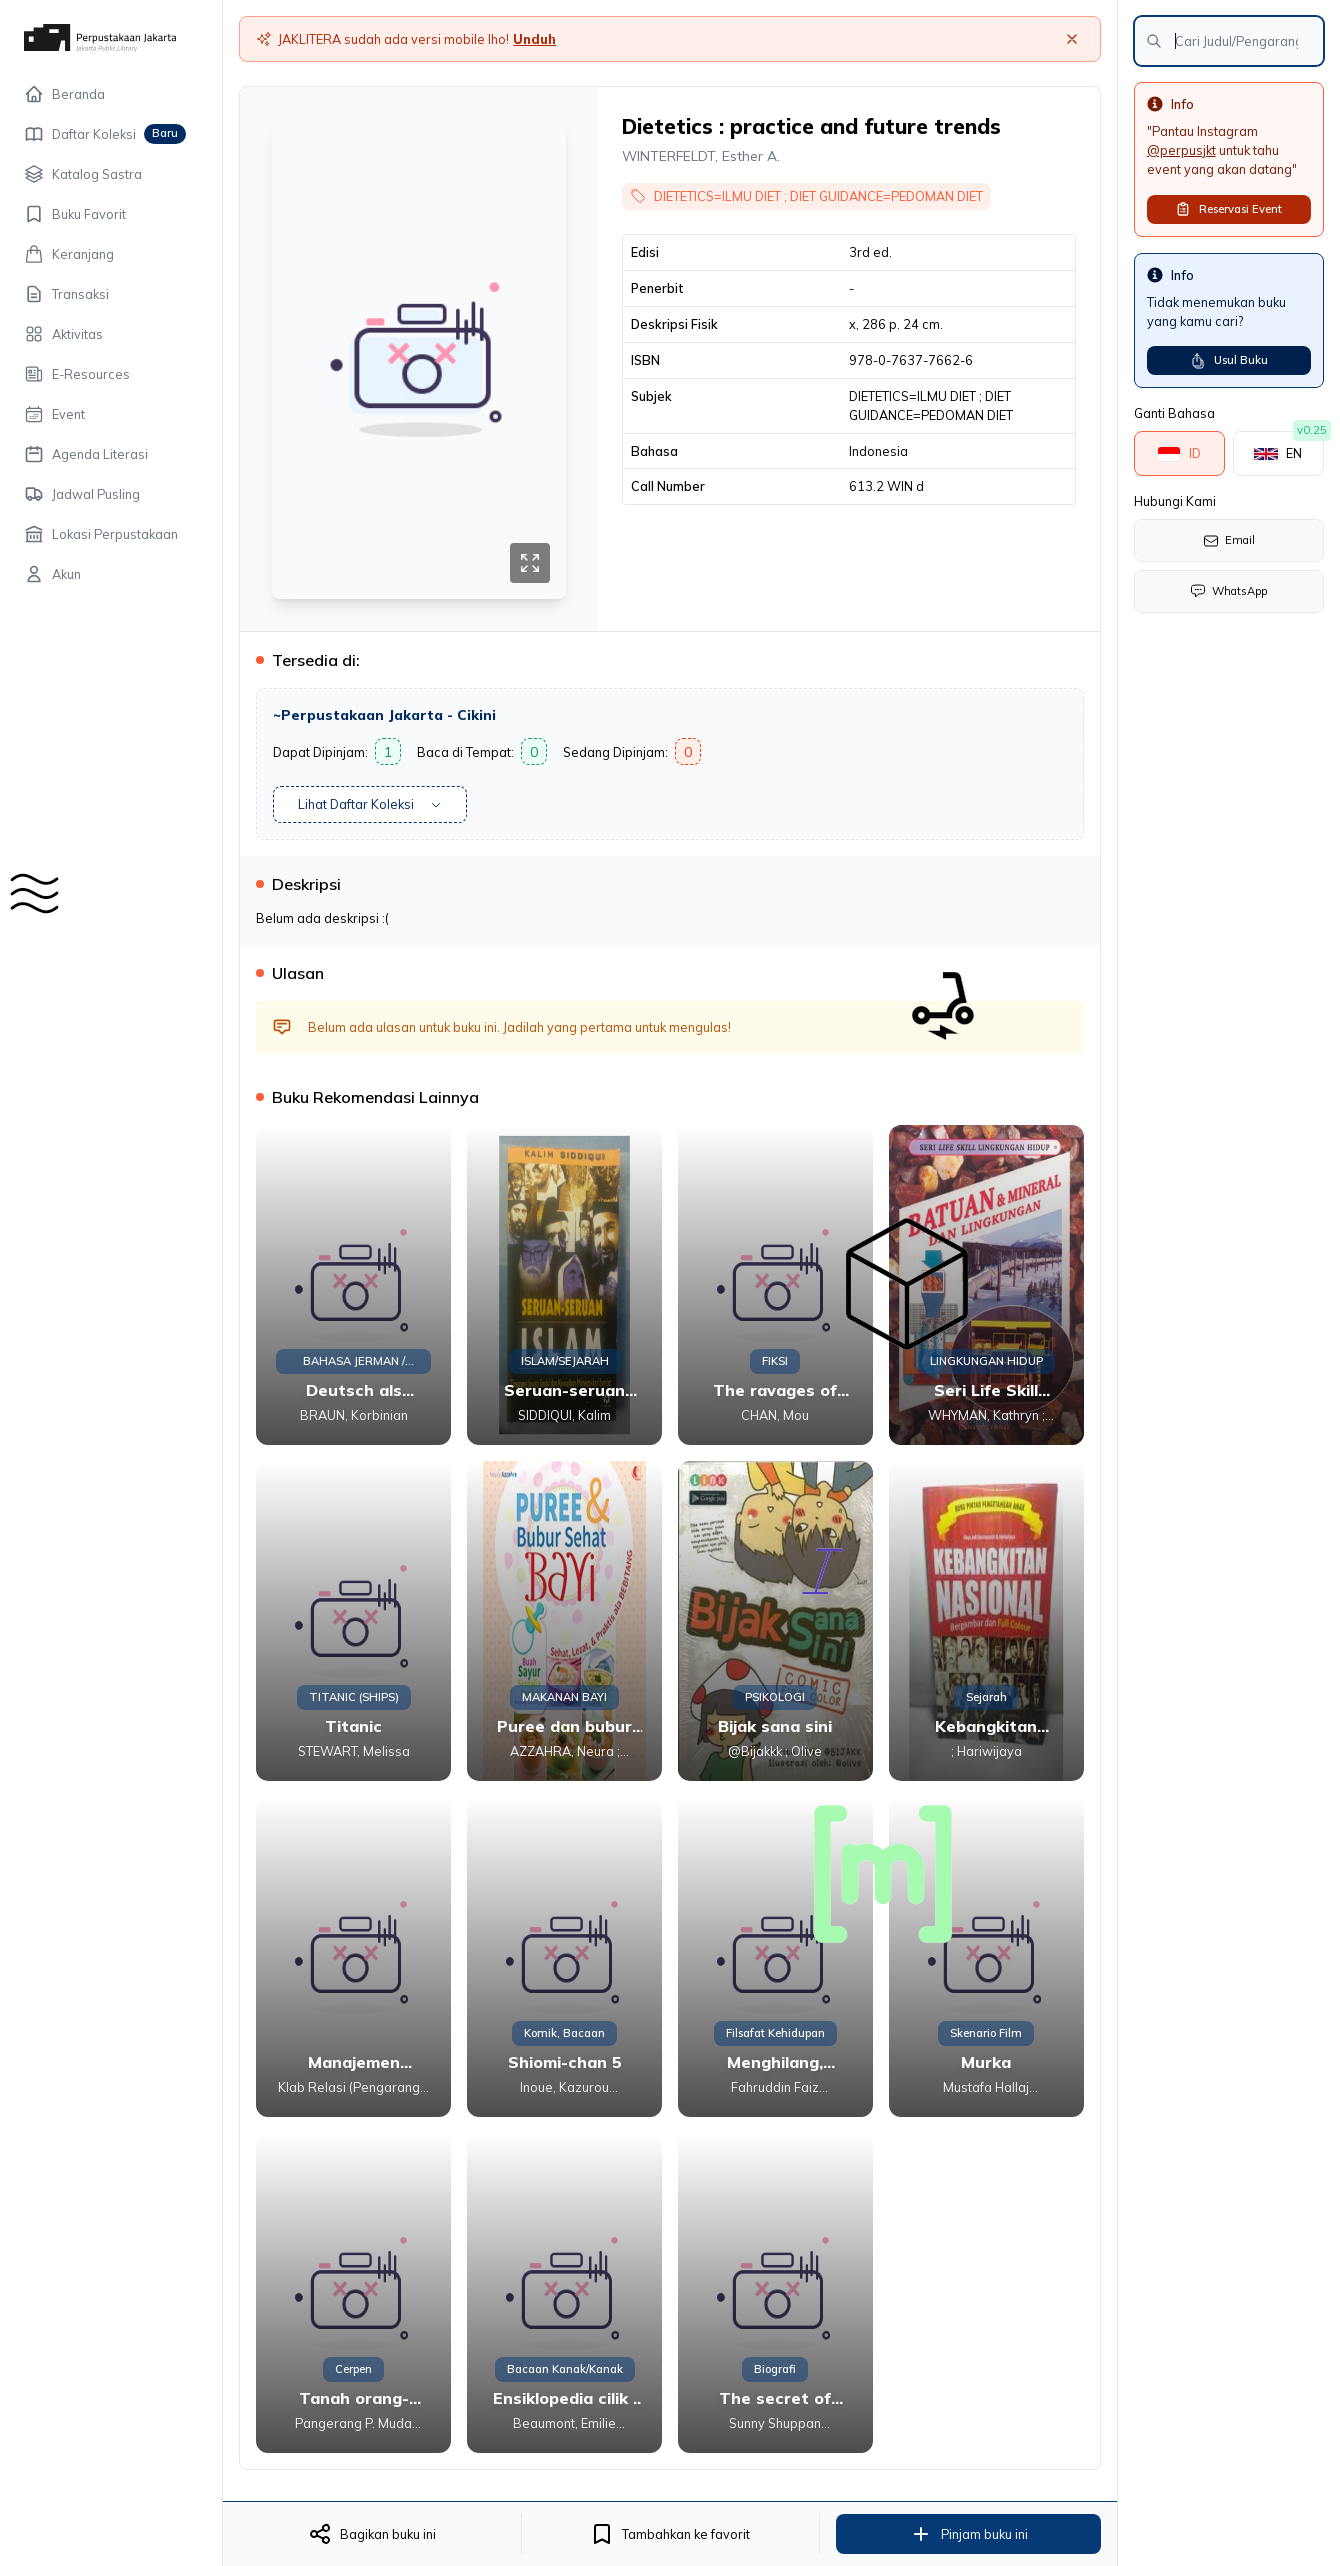 The height and width of the screenshot is (2566, 1340). Describe the element at coordinates (822, 1571) in the screenshot. I see `apply italic formatting to selected text` at that location.